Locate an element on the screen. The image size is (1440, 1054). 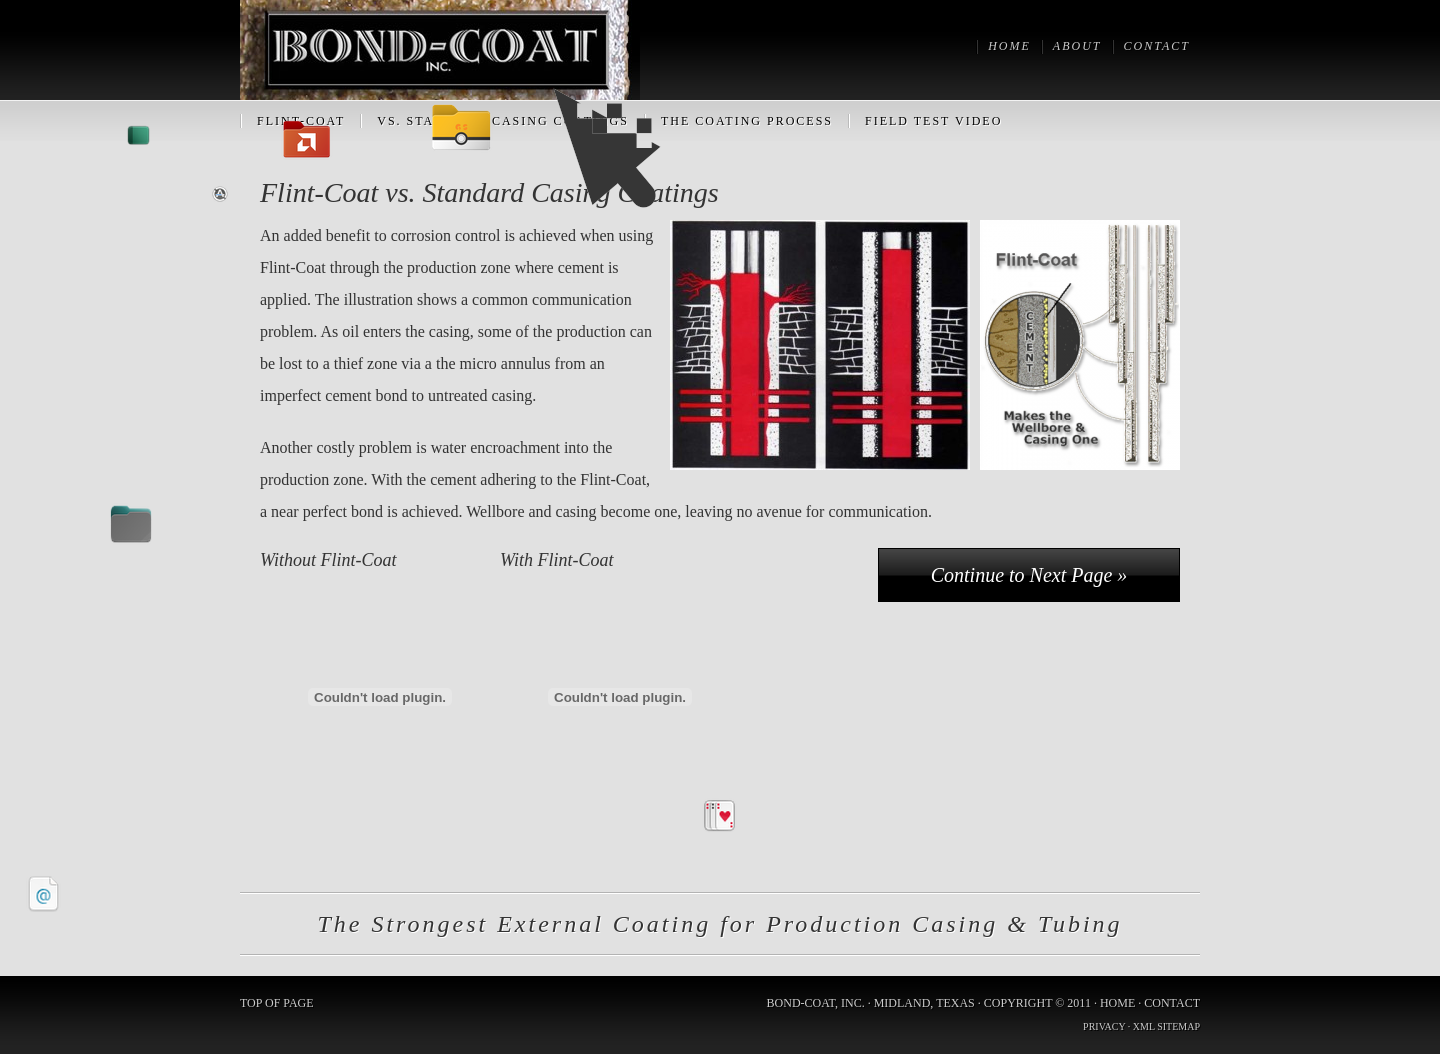
open folder containing pokémon game files is located at coordinates (461, 129).